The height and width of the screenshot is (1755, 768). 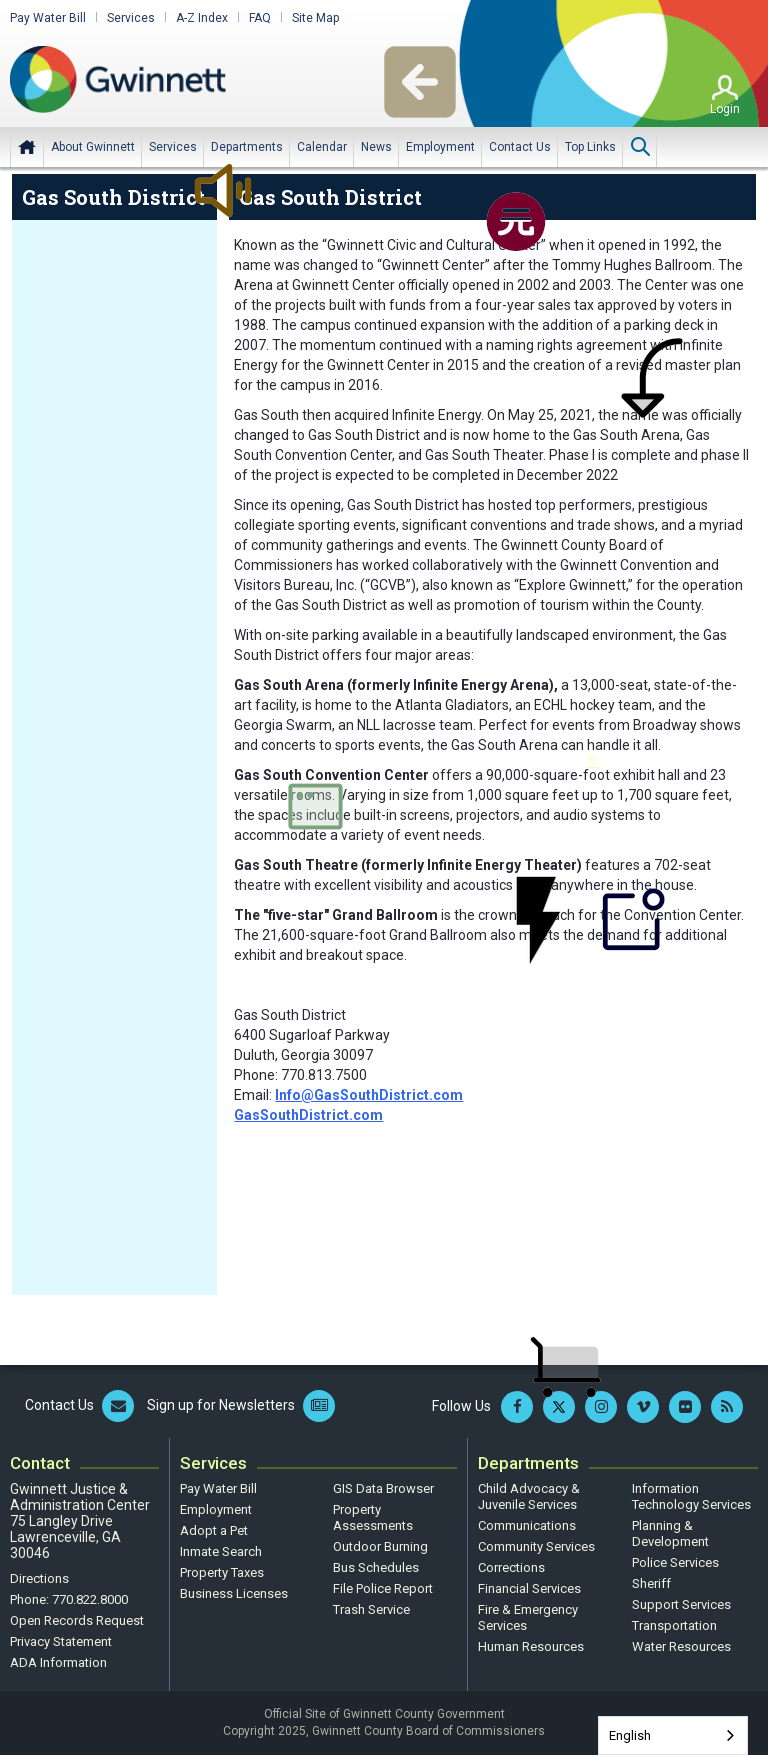 I want to click on go back and down in navigation, so click(x=652, y=378).